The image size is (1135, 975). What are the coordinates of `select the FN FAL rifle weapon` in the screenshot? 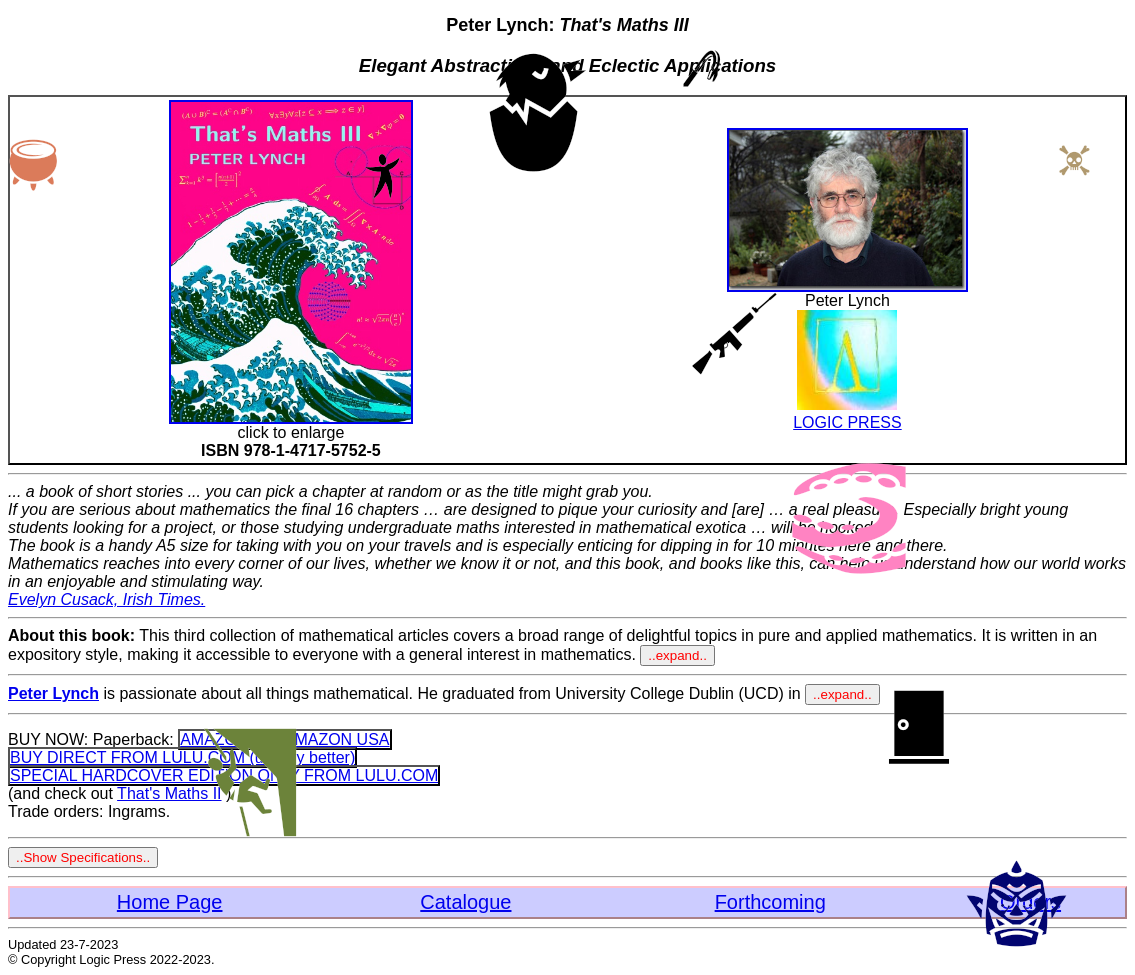 It's located at (734, 333).